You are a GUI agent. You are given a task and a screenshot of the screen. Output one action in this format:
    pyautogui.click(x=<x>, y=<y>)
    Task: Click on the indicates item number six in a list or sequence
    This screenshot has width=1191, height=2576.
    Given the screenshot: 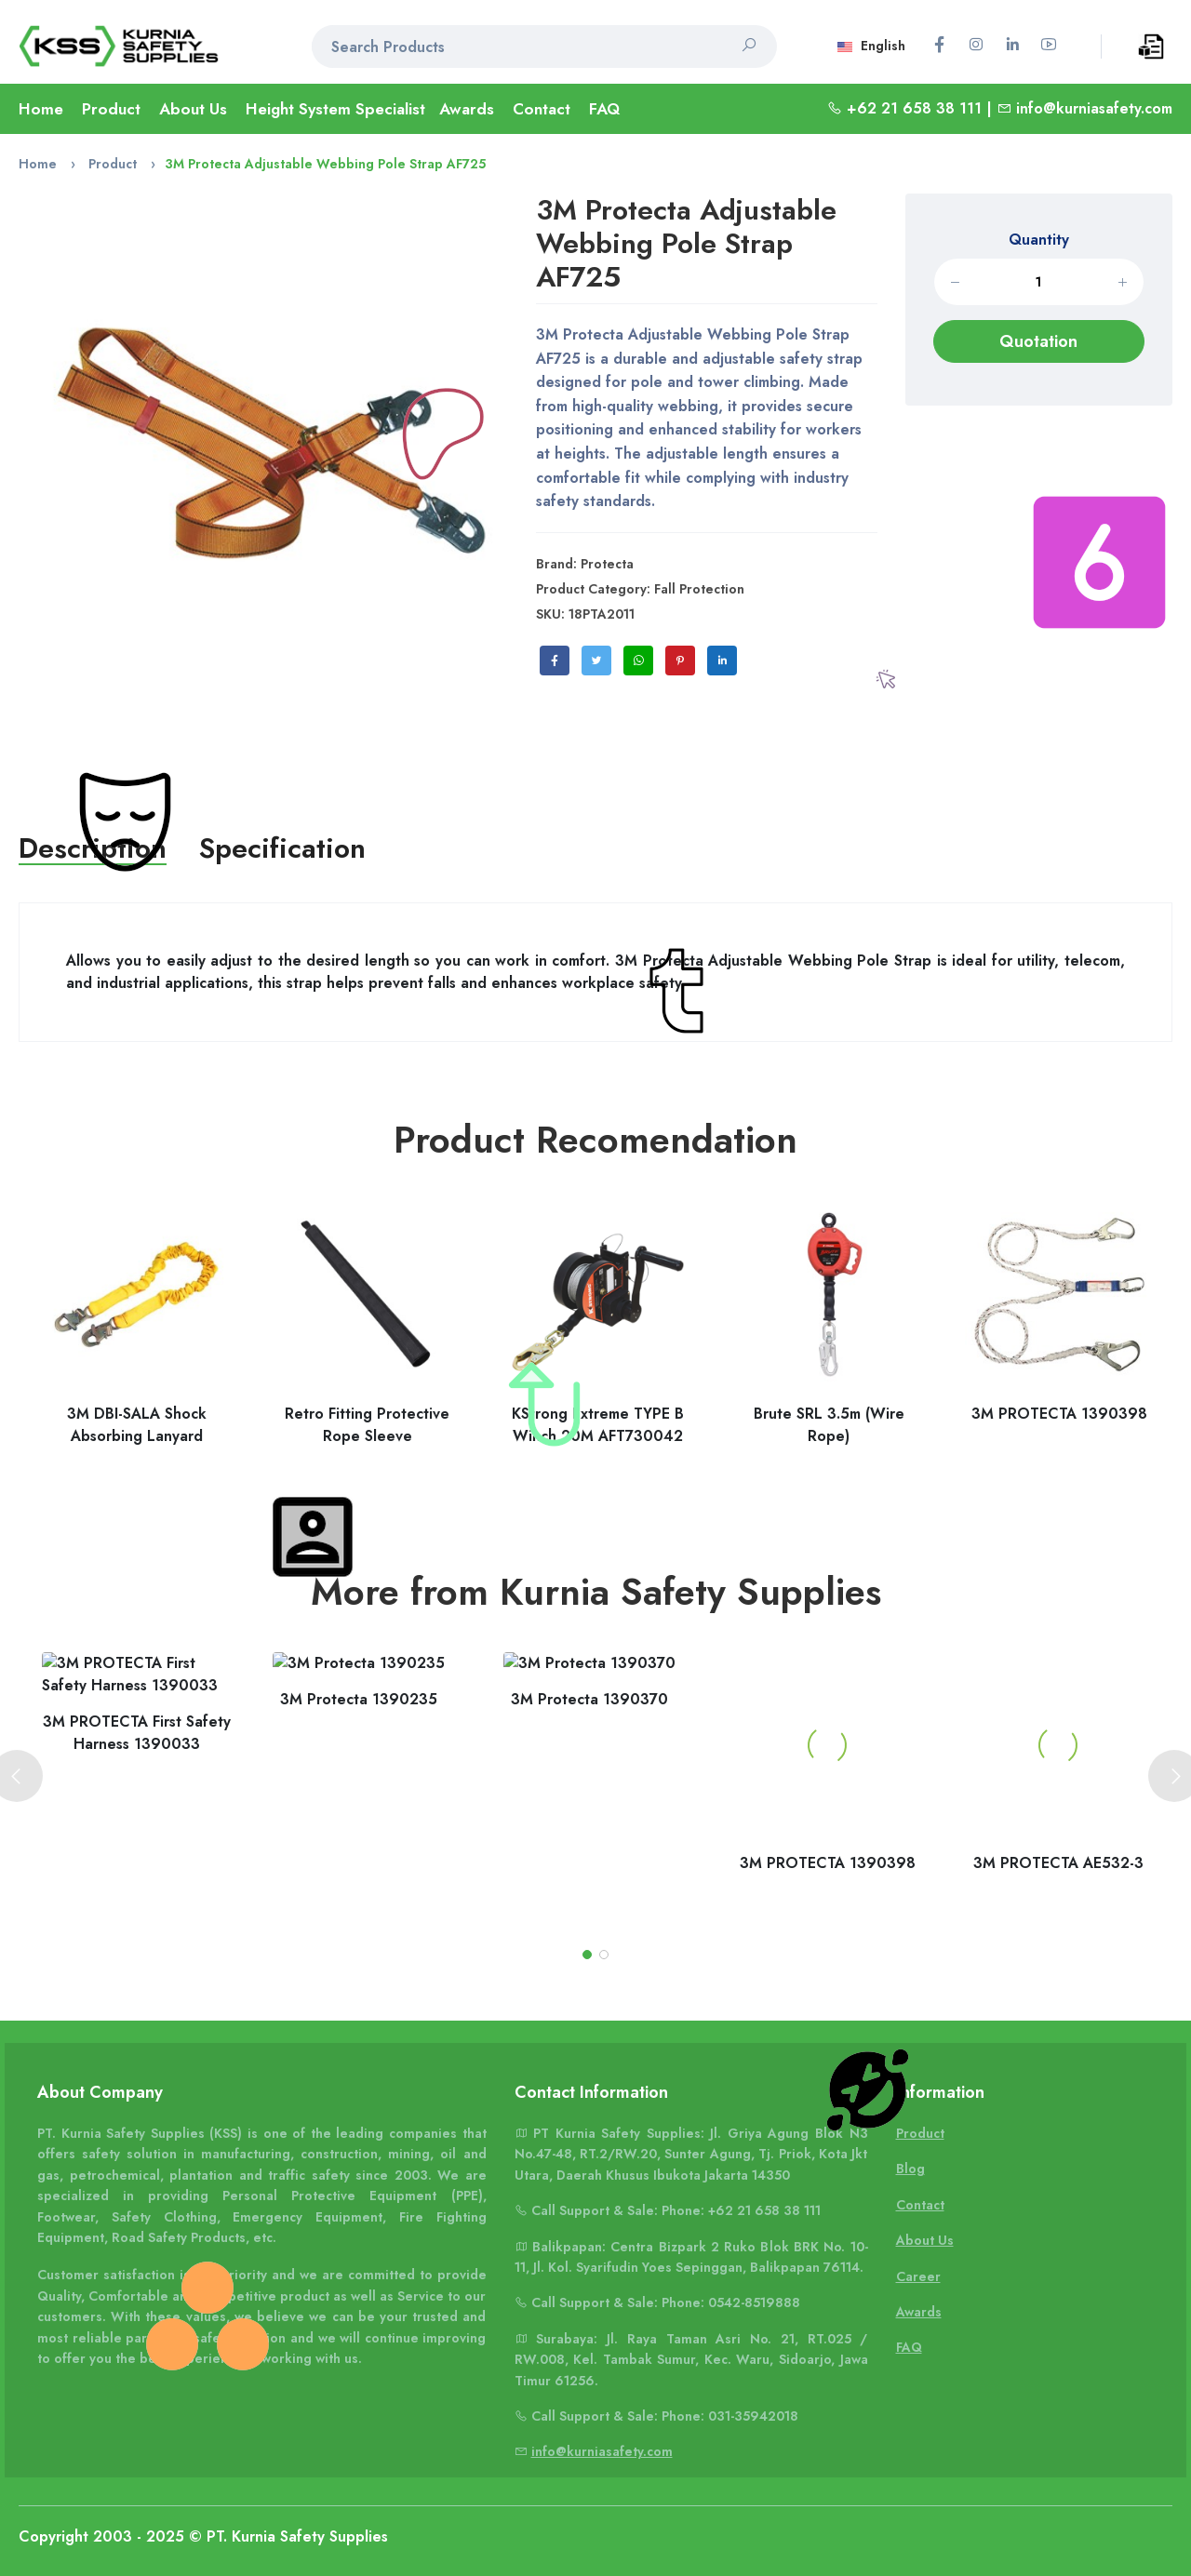 What is the action you would take?
    pyautogui.click(x=1099, y=562)
    